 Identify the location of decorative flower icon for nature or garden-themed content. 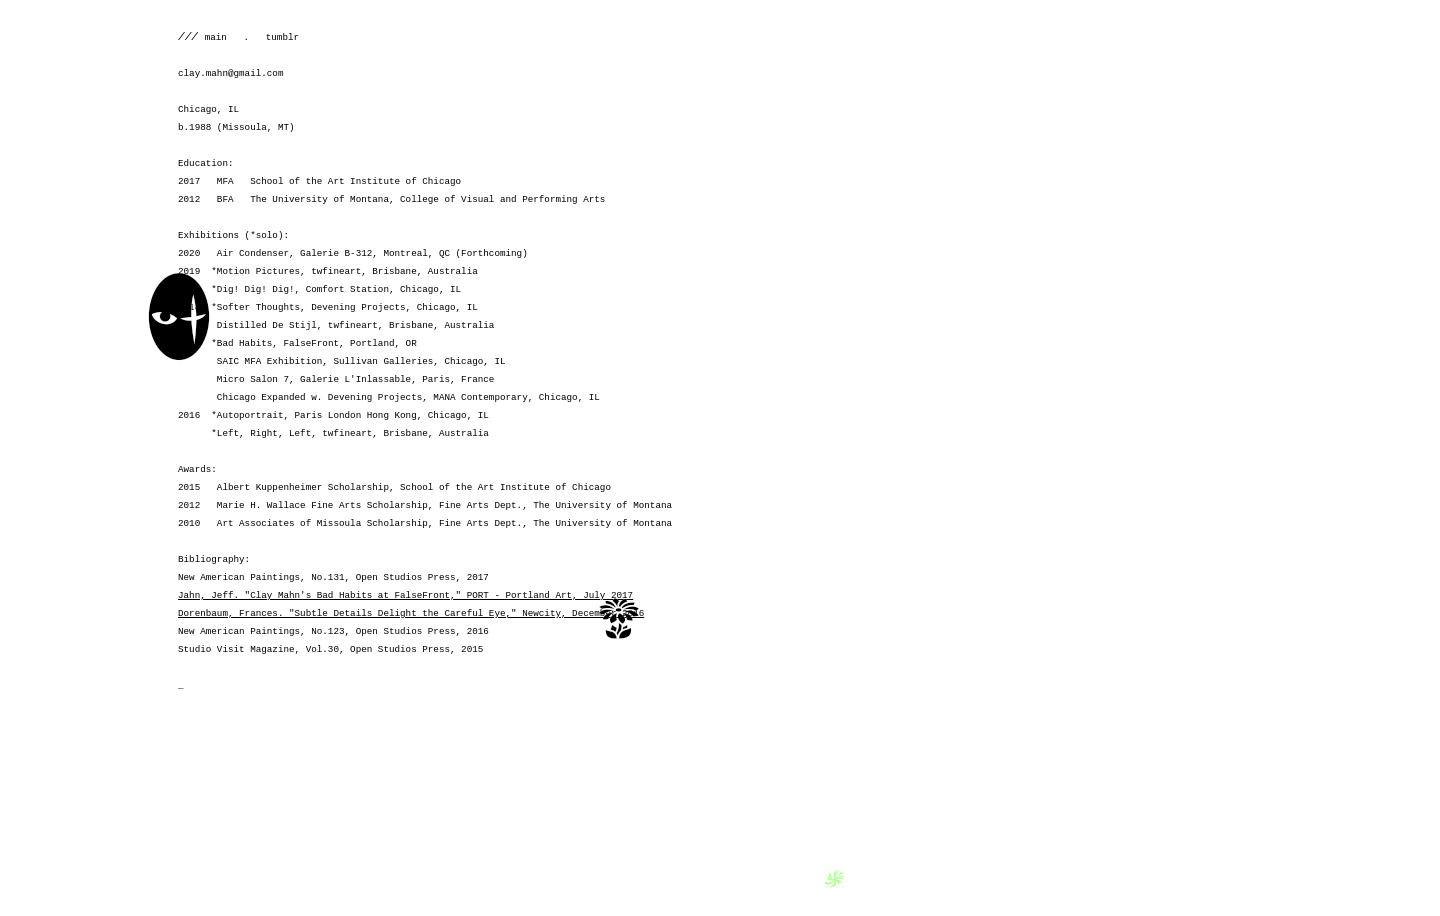
(618, 617).